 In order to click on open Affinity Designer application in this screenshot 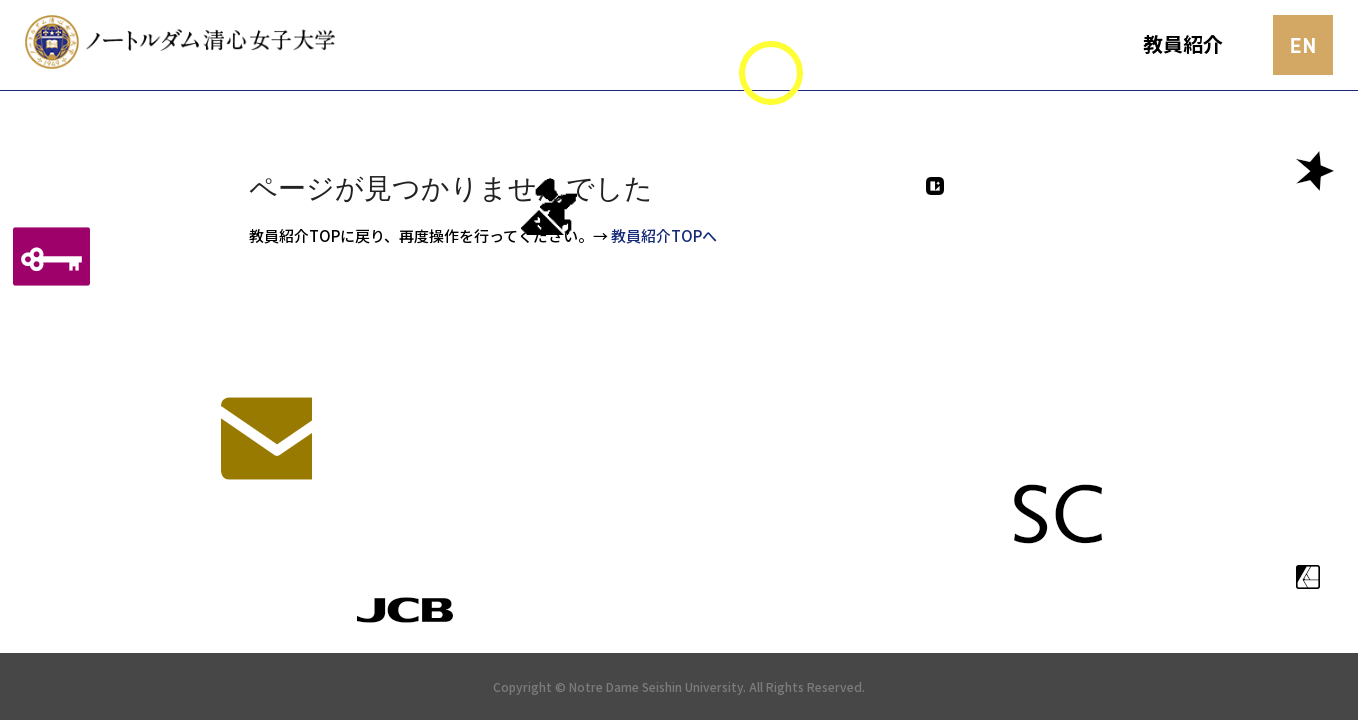, I will do `click(1308, 577)`.